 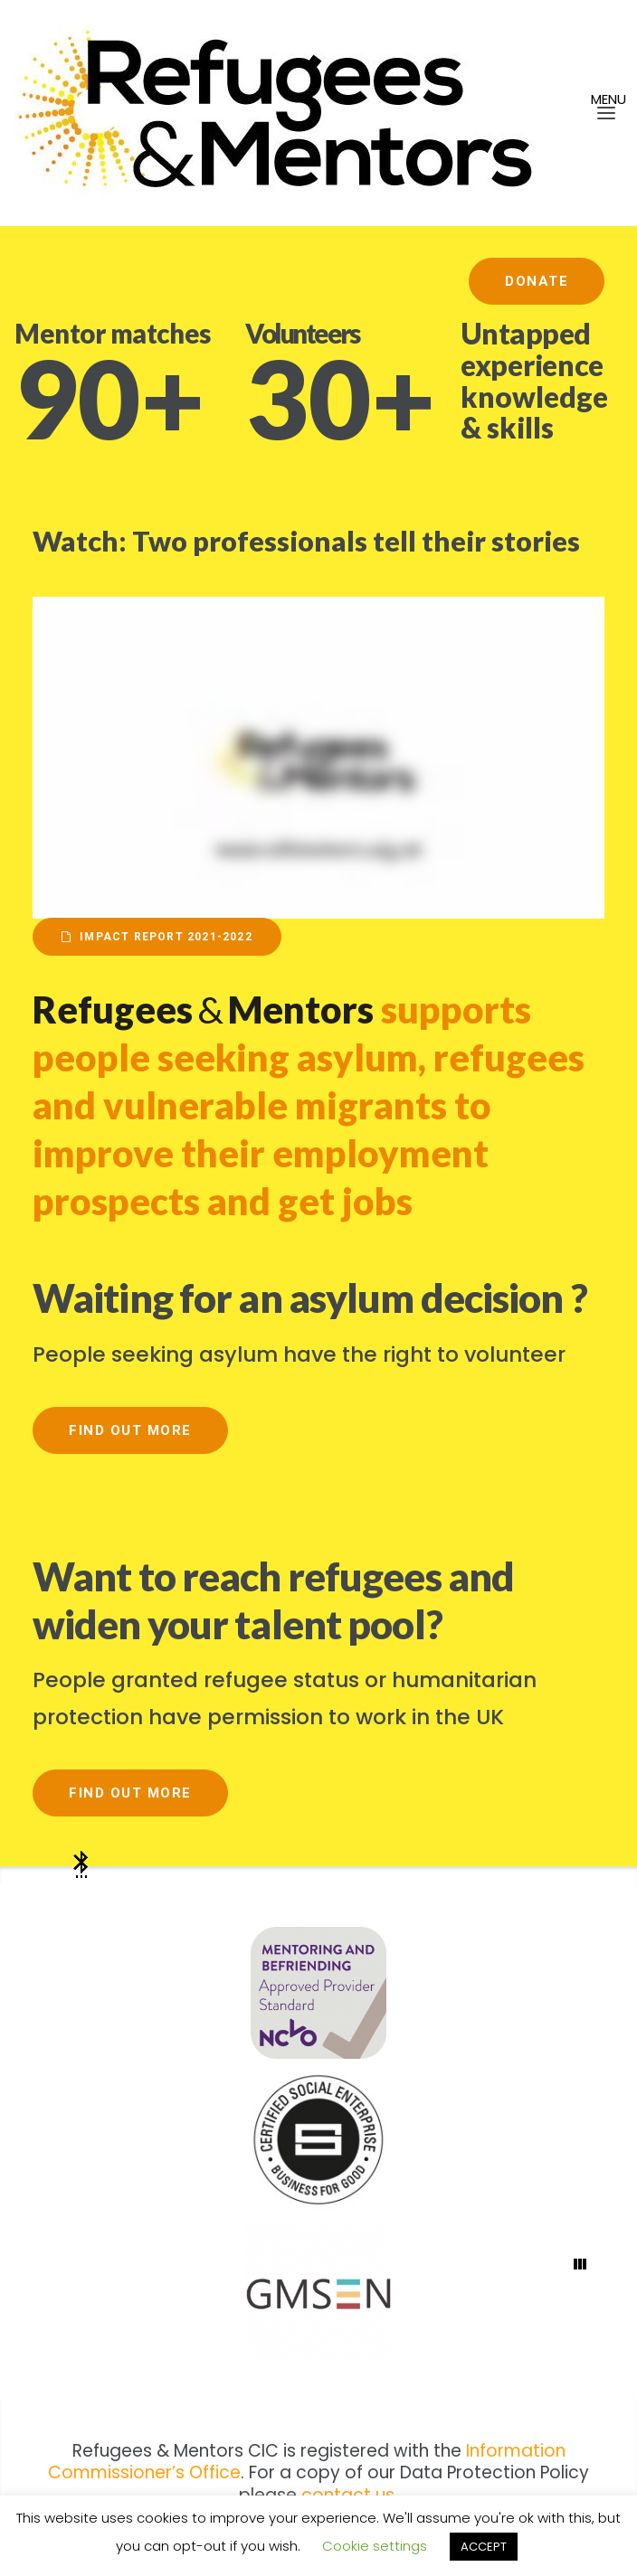 What do you see at coordinates (579, 2264) in the screenshot?
I see `switch to column view layout` at bounding box center [579, 2264].